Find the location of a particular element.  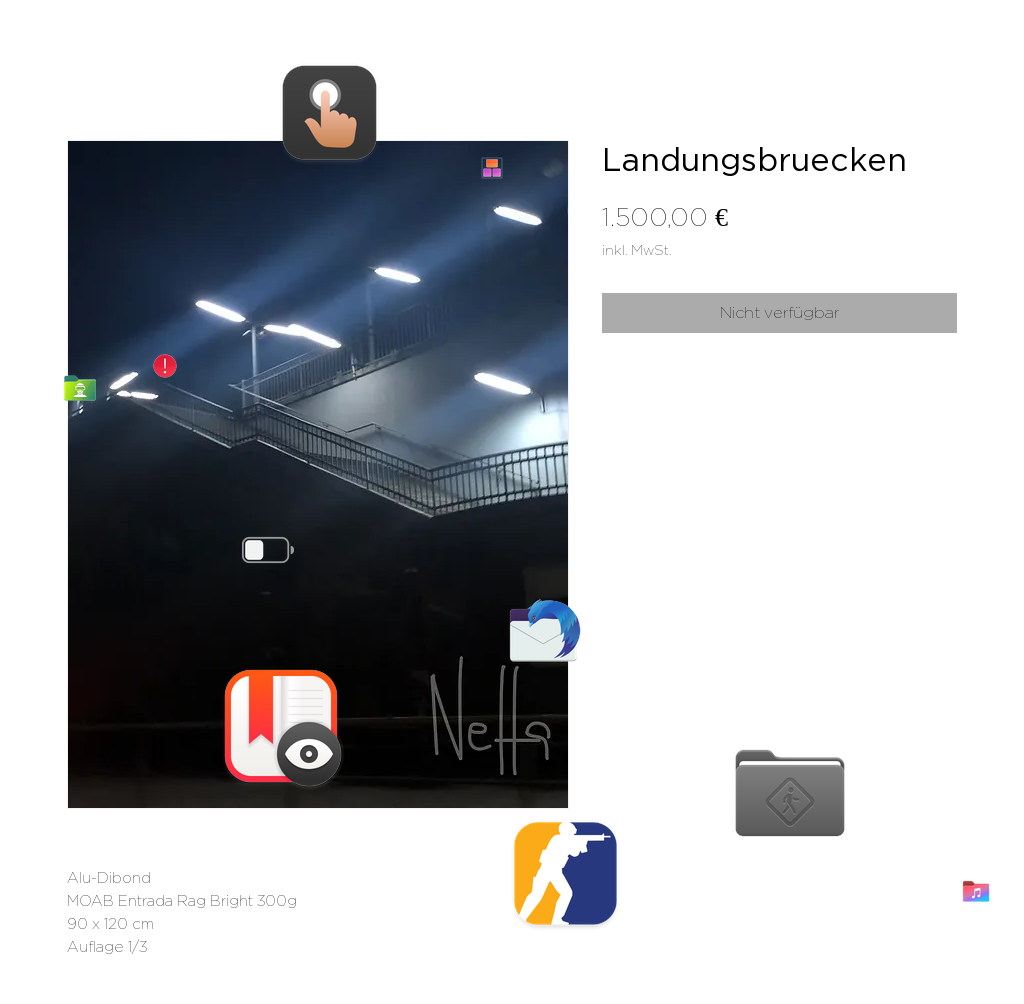

indicates a warning or alert requiring attention is located at coordinates (165, 366).